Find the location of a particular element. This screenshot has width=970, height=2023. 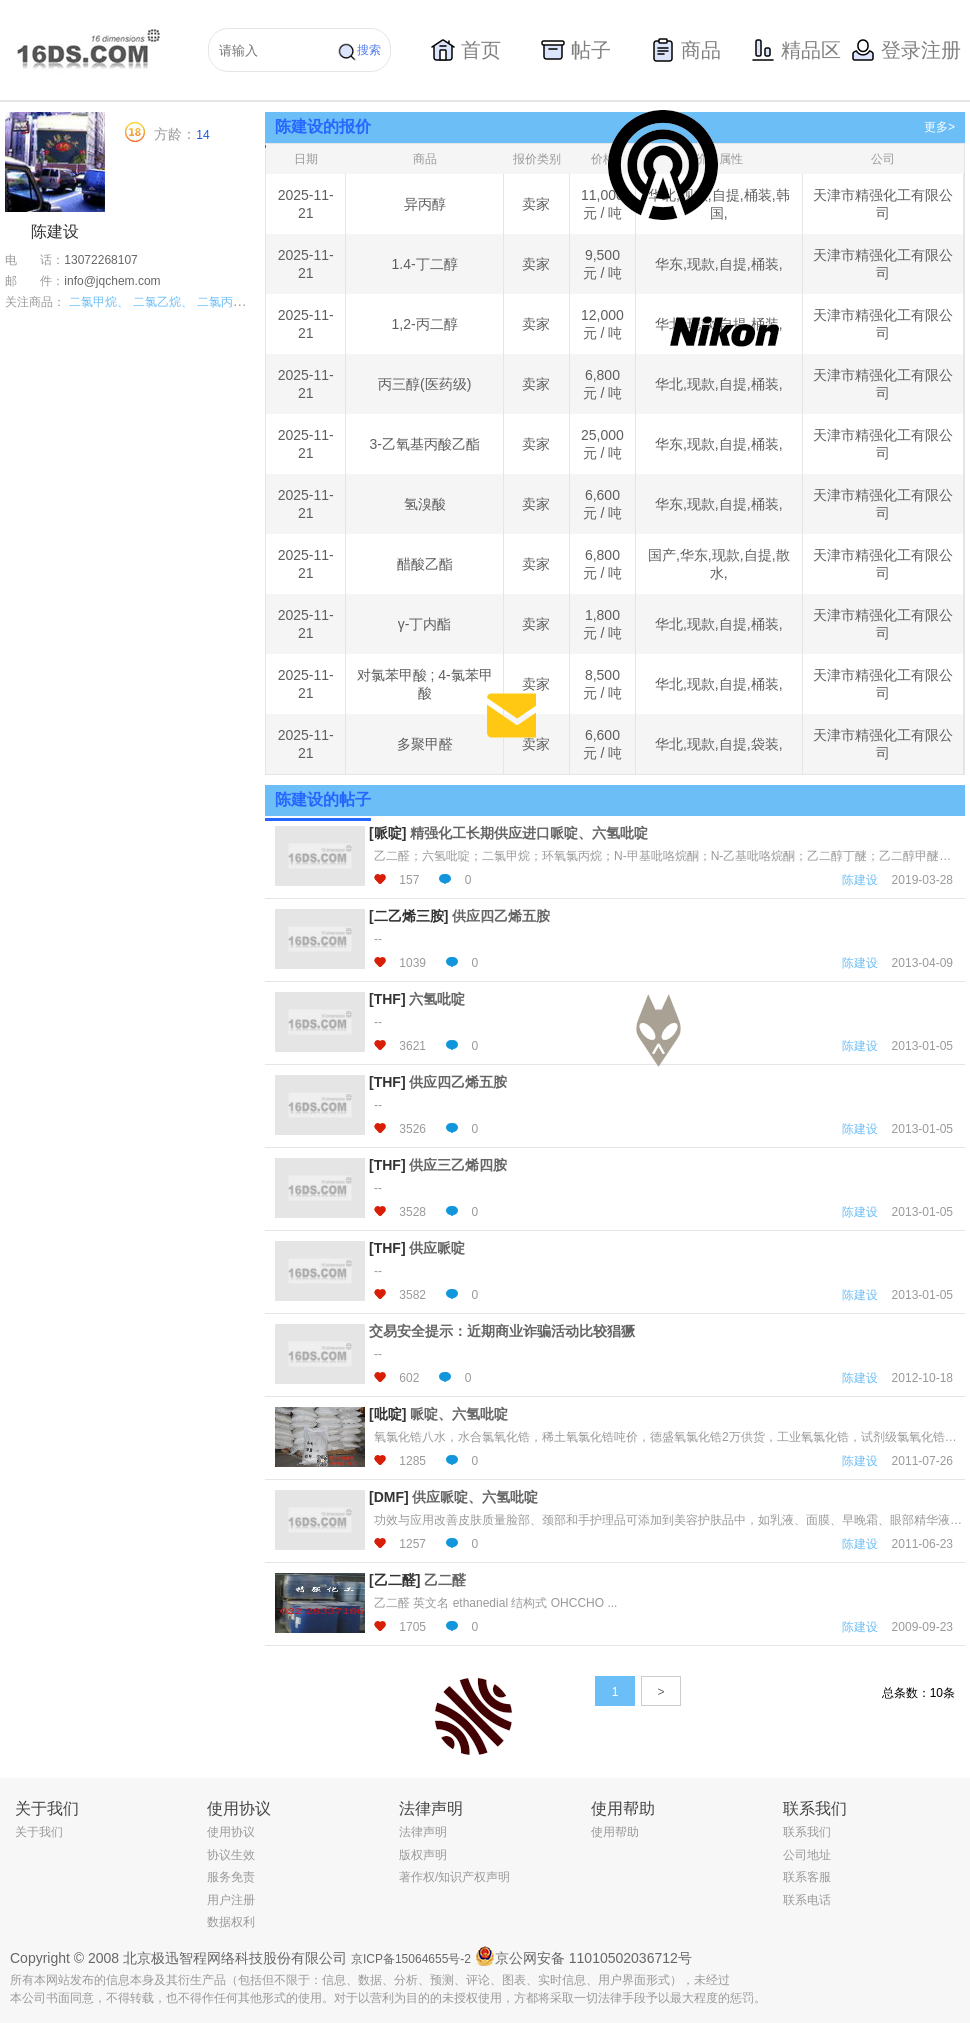

open the AntennaPod podcast app is located at coordinates (663, 165).